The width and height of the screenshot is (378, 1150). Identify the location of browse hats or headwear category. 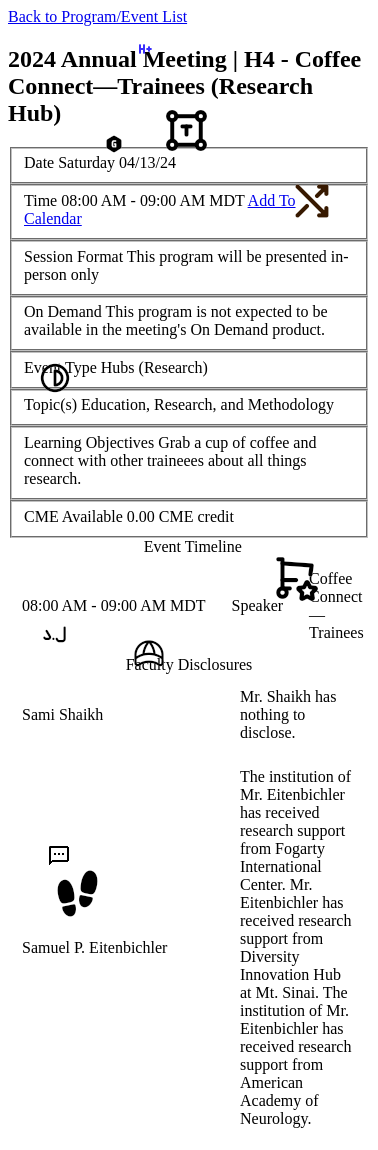
(149, 655).